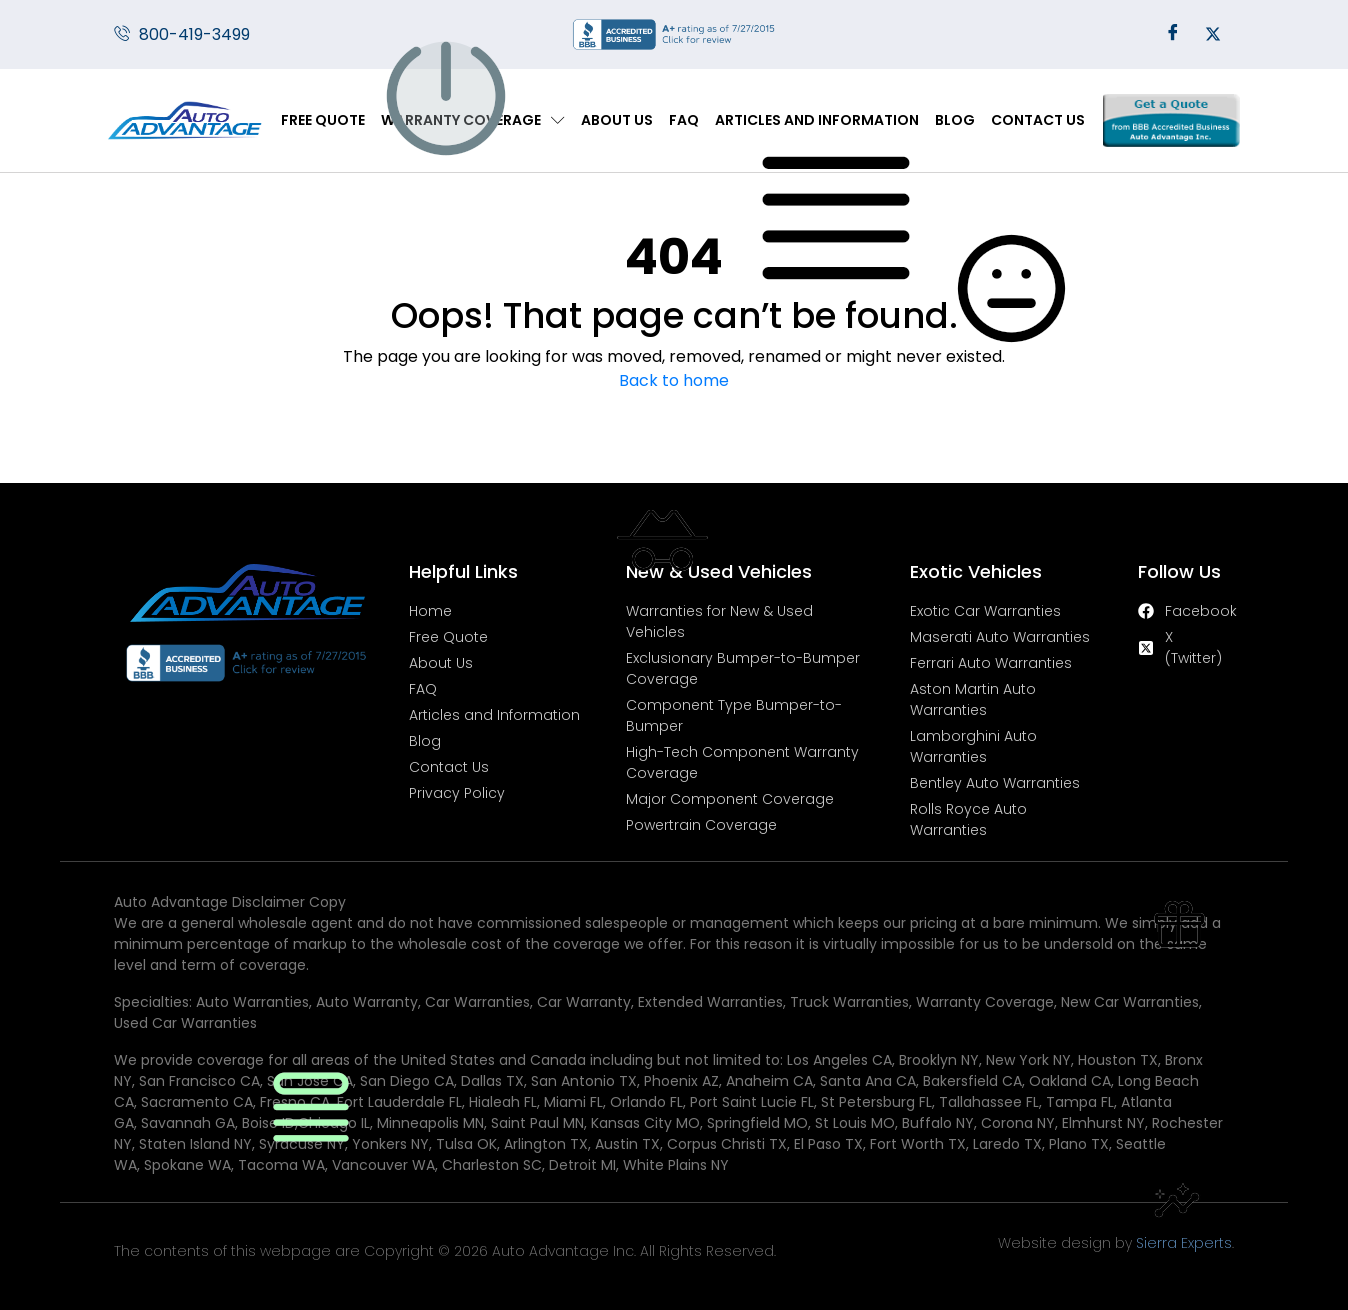 The image size is (1348, 1310). I want to click on rate your experience as neutral, so click(1011, 288).